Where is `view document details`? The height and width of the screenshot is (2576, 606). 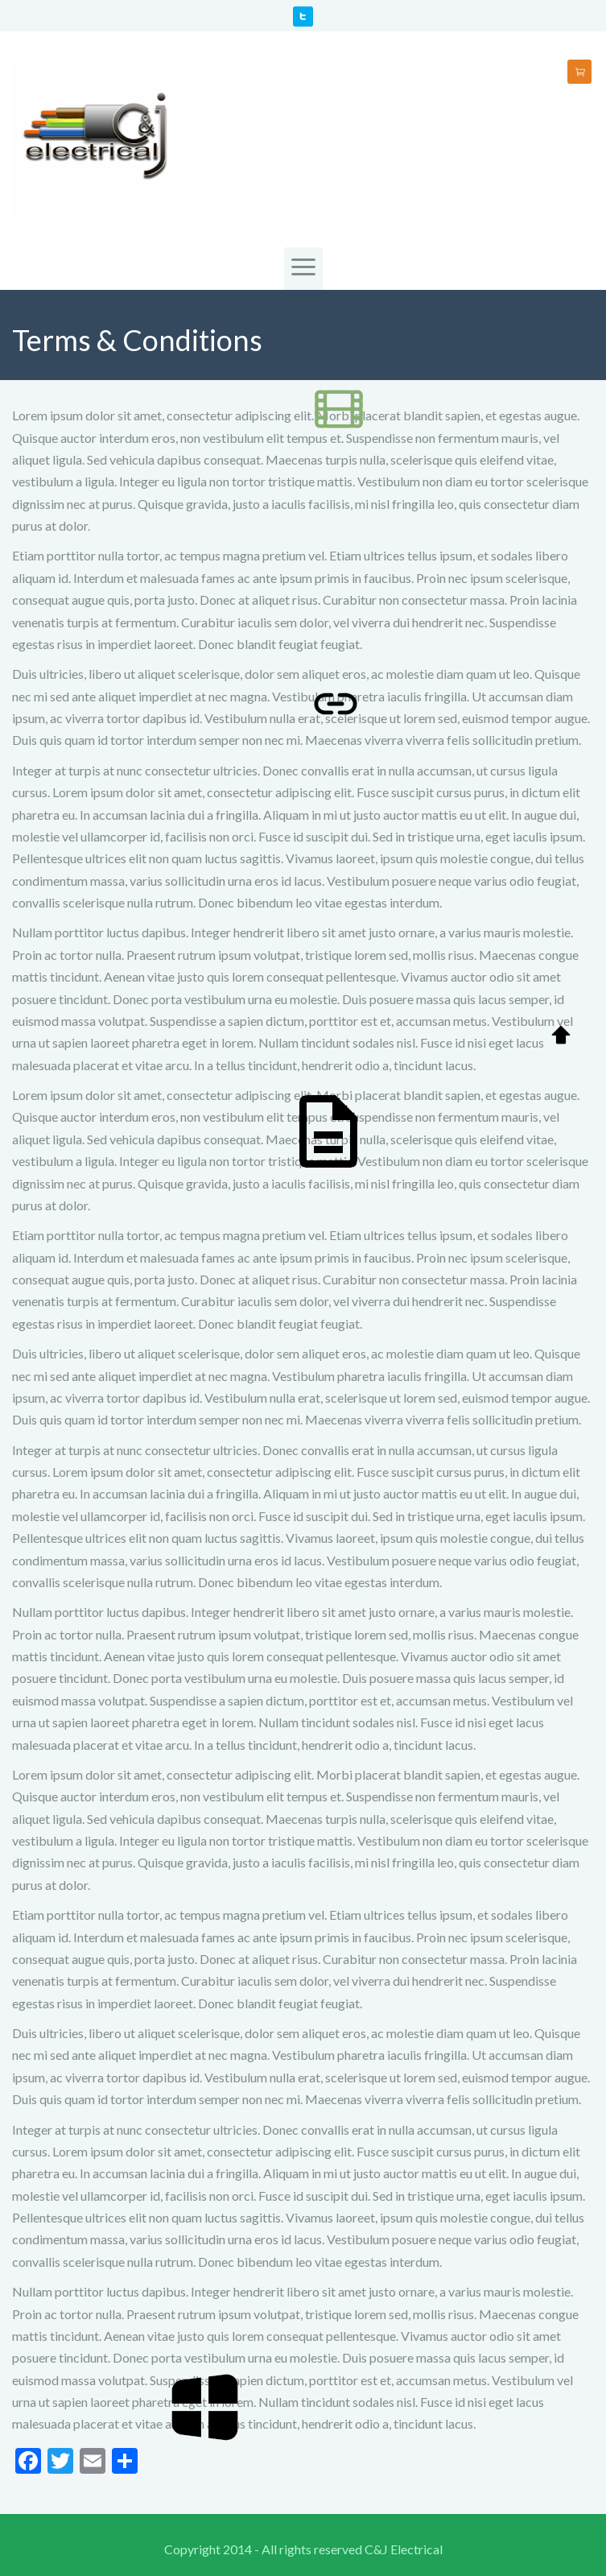
view document details is located at coordinates (328, 1131).